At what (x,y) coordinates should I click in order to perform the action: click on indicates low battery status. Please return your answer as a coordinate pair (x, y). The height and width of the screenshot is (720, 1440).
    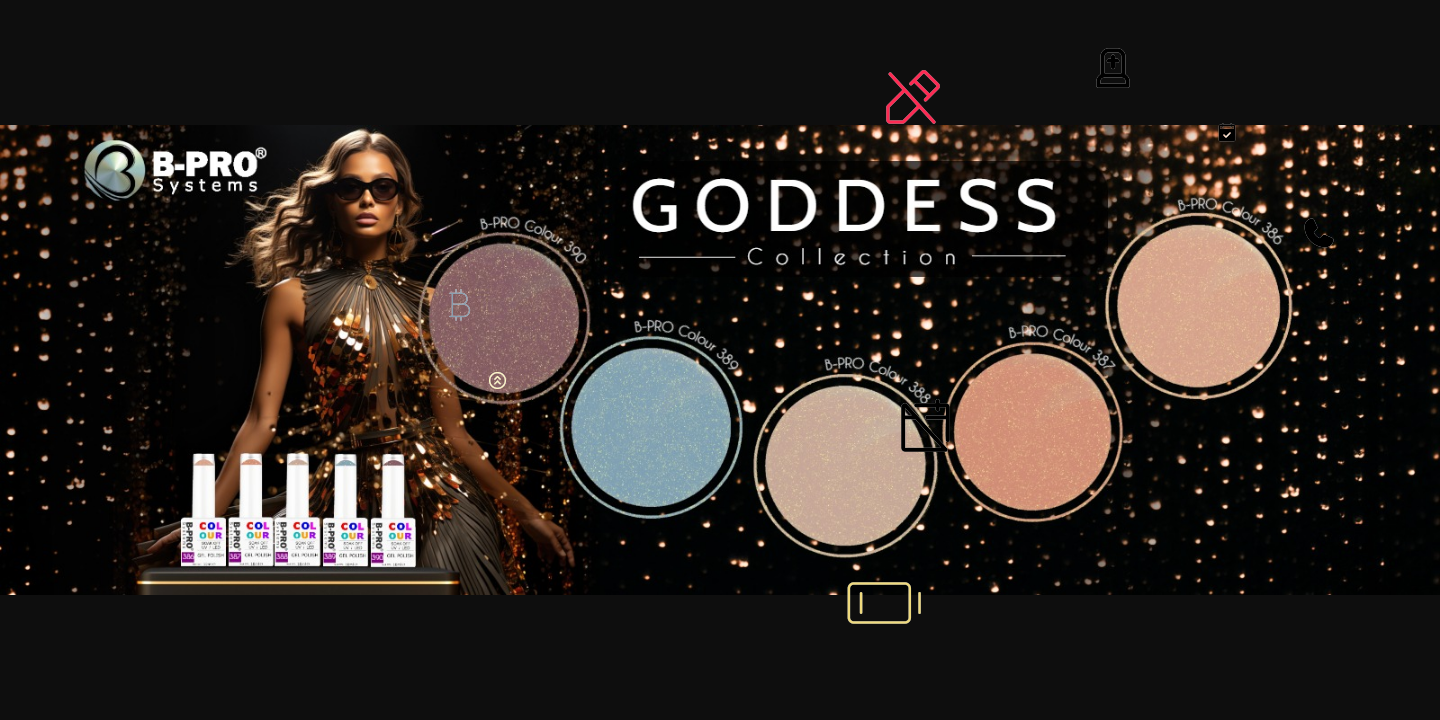
    Looking at the image, I should click on (883, 603).